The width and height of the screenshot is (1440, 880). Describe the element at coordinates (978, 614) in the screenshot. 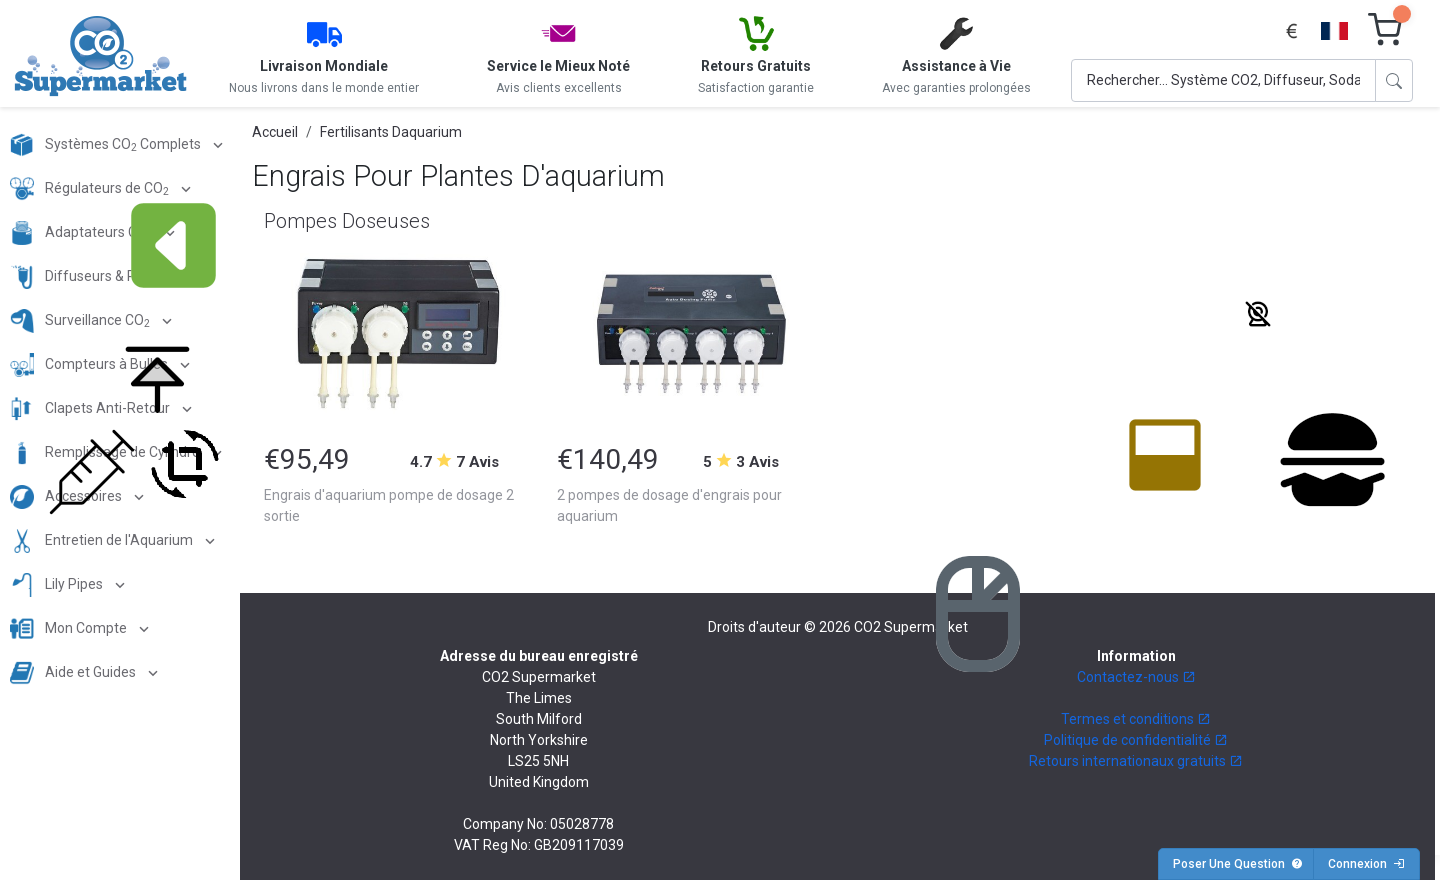

I see `right-click action or context menu trigger` at that location.